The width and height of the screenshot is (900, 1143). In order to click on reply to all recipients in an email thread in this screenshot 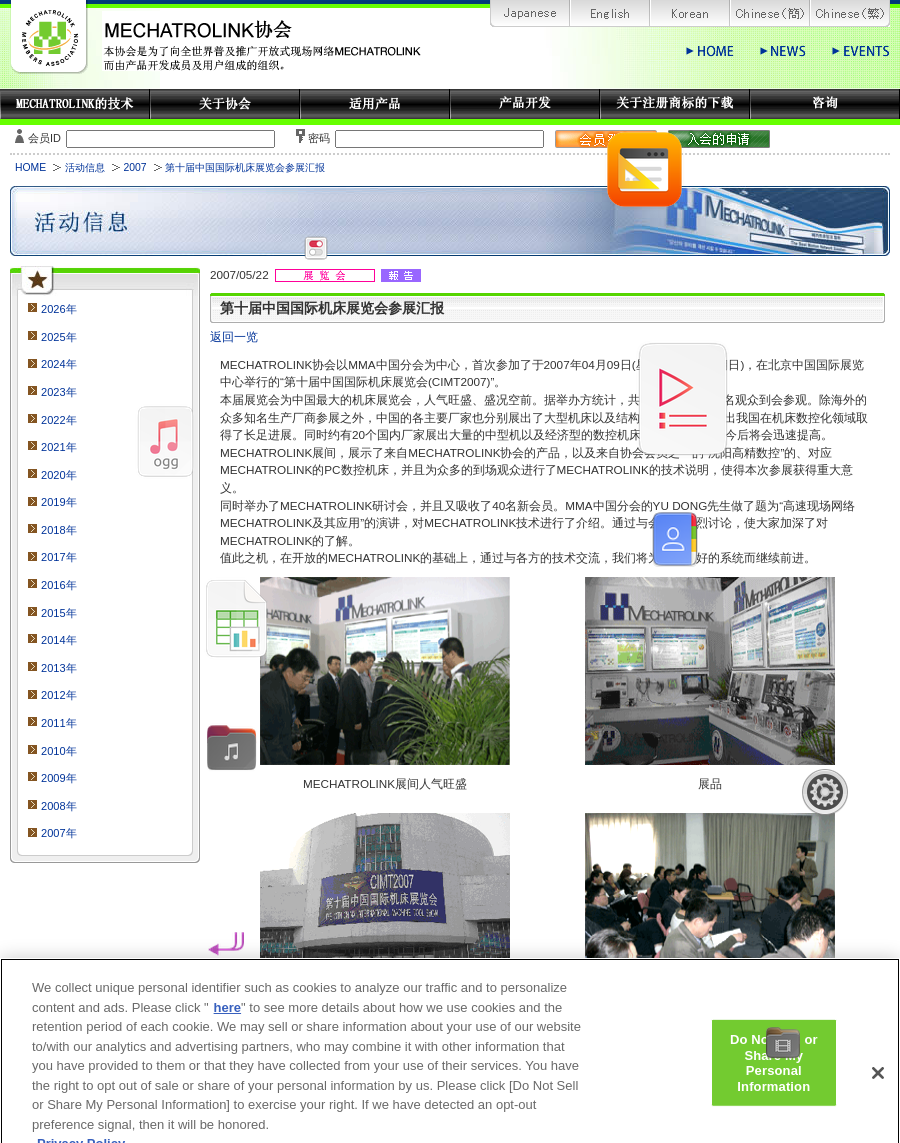, I will do `click(225, 941)`.